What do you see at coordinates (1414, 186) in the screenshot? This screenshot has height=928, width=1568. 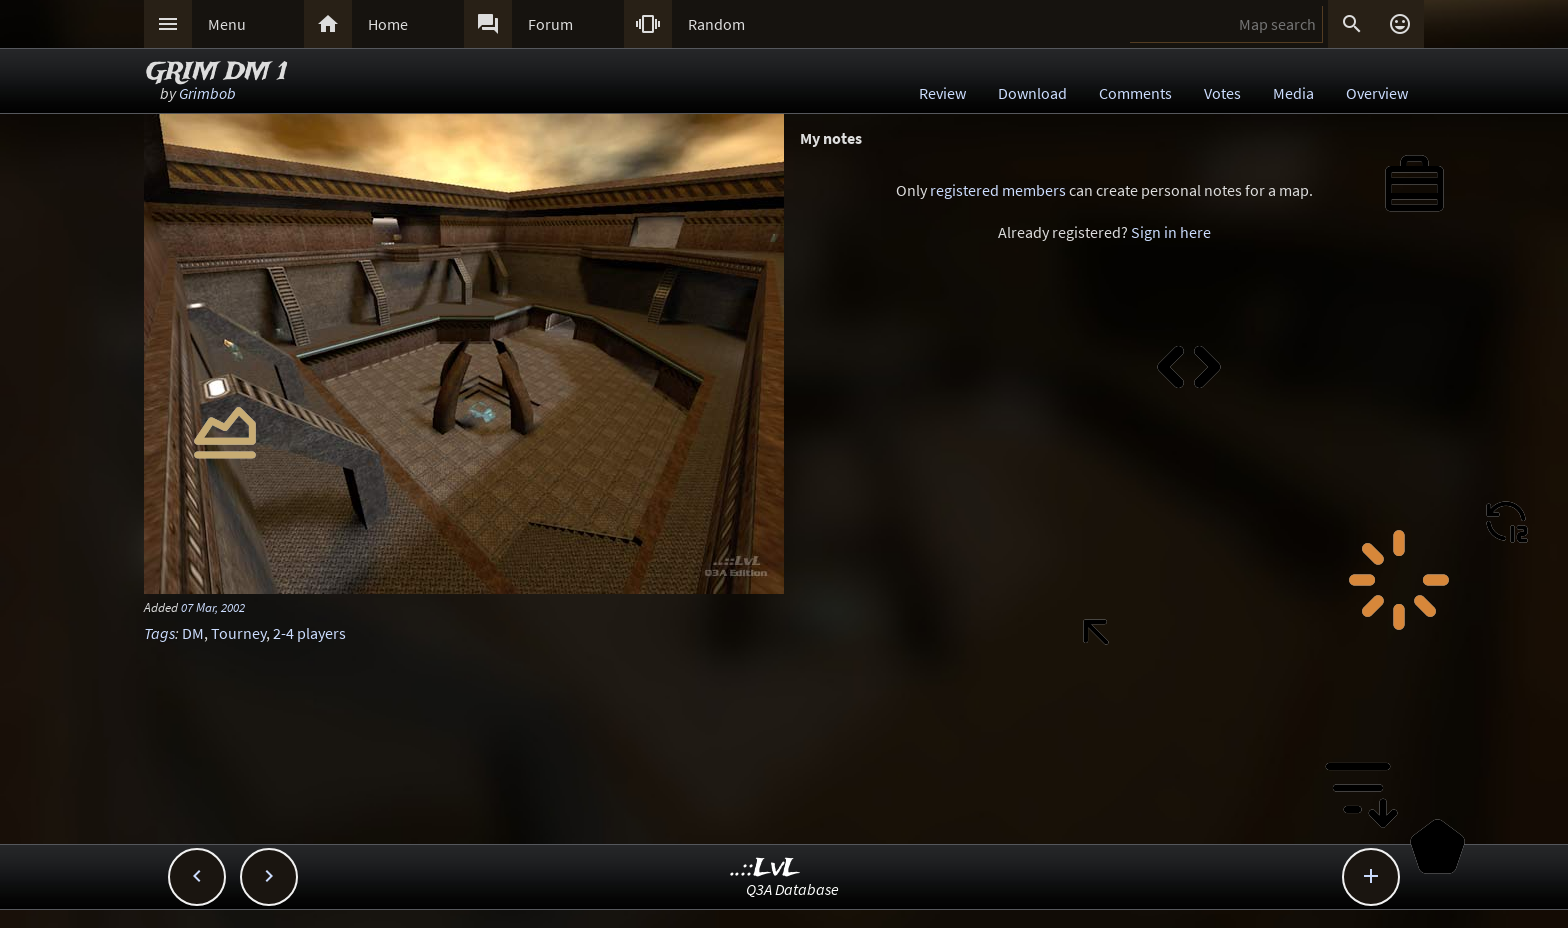 I see `access work or business-related files` at bounding box center [1414, 186].